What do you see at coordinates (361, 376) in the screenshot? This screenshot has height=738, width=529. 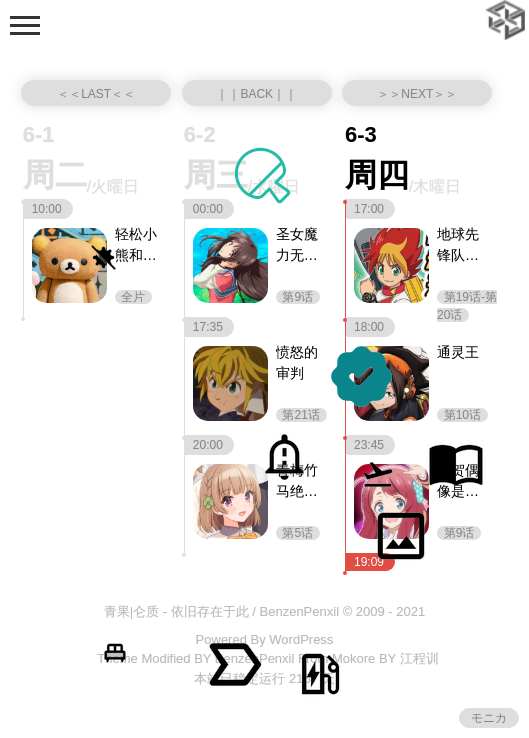 I see `verified account or official badge` at bounding box center [361, 376].